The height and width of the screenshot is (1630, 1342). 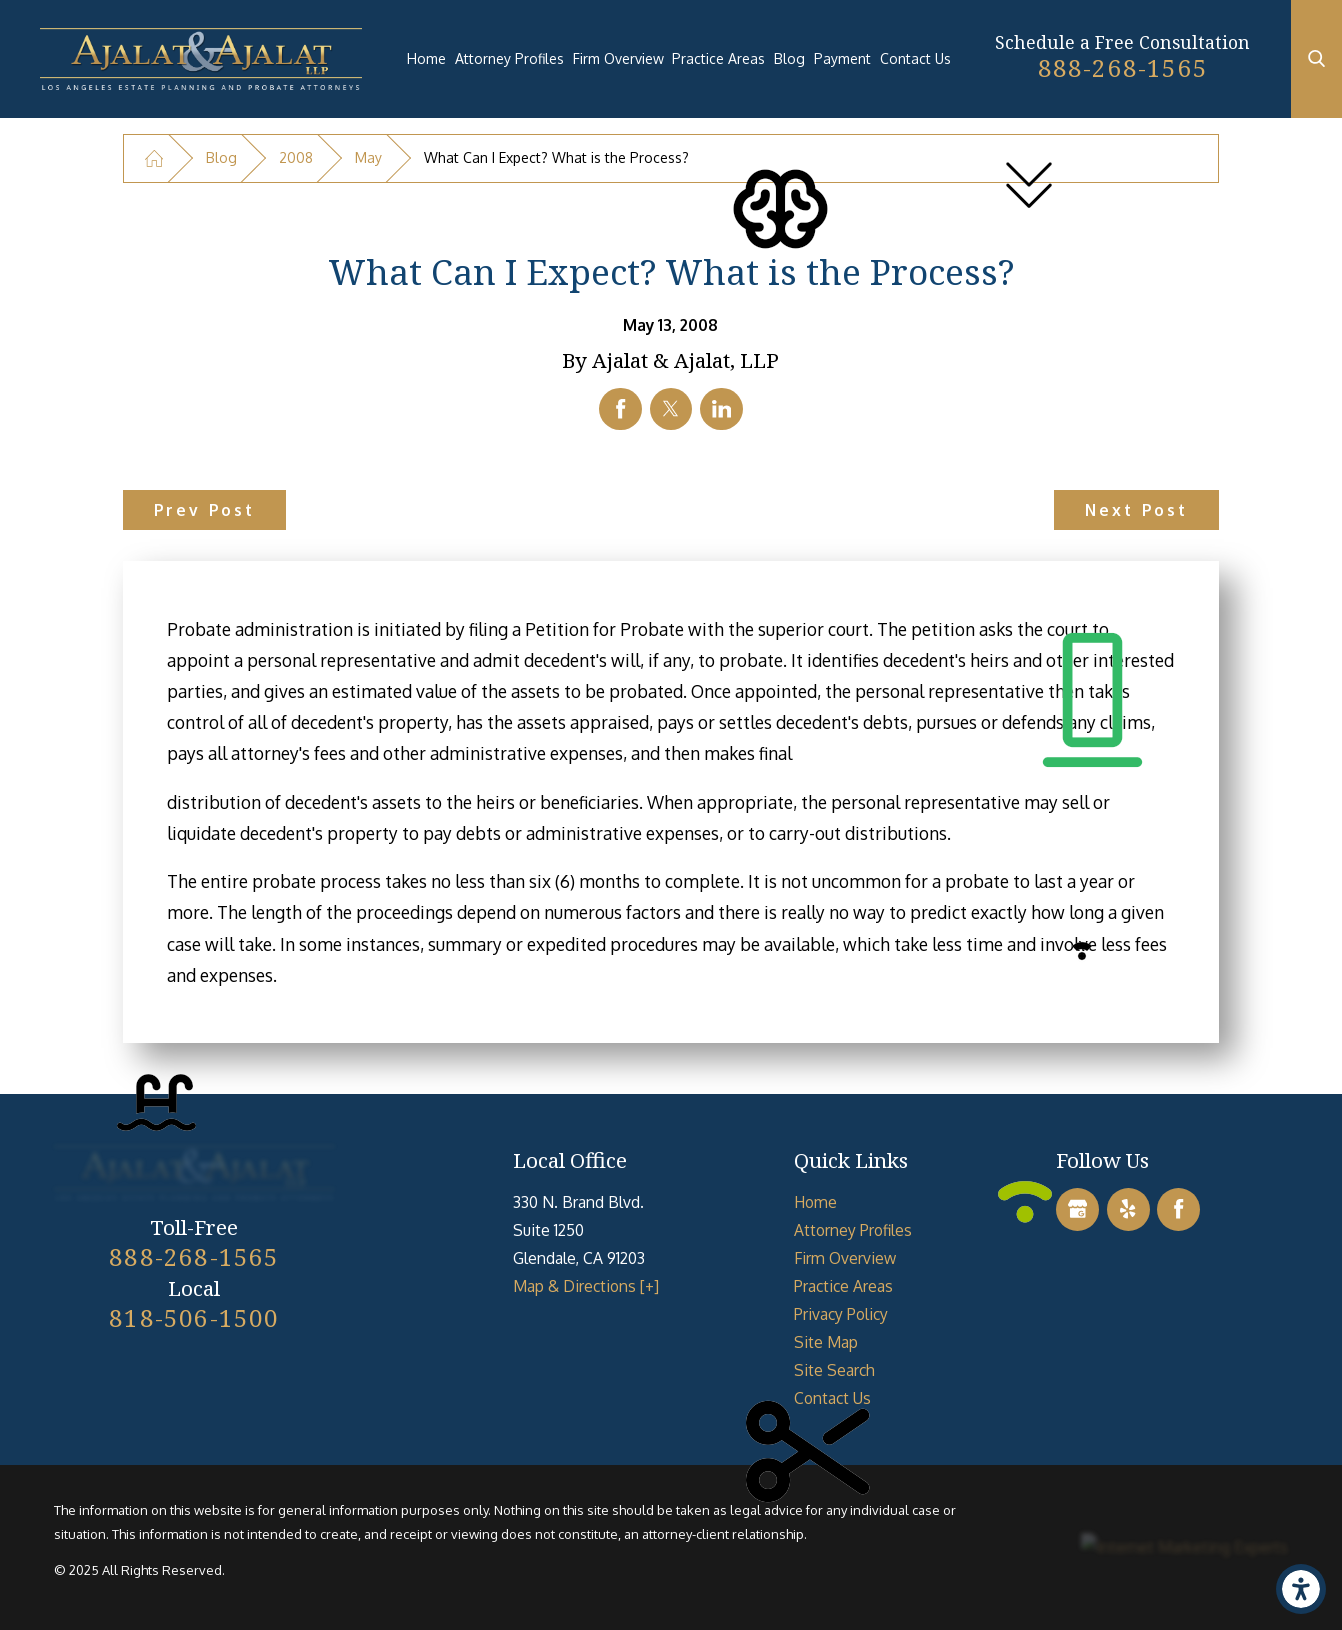 What do you see at coordinates (780, 210) in the screenshot?
I see `access AI or smart features` at bounding box center [780, 210].